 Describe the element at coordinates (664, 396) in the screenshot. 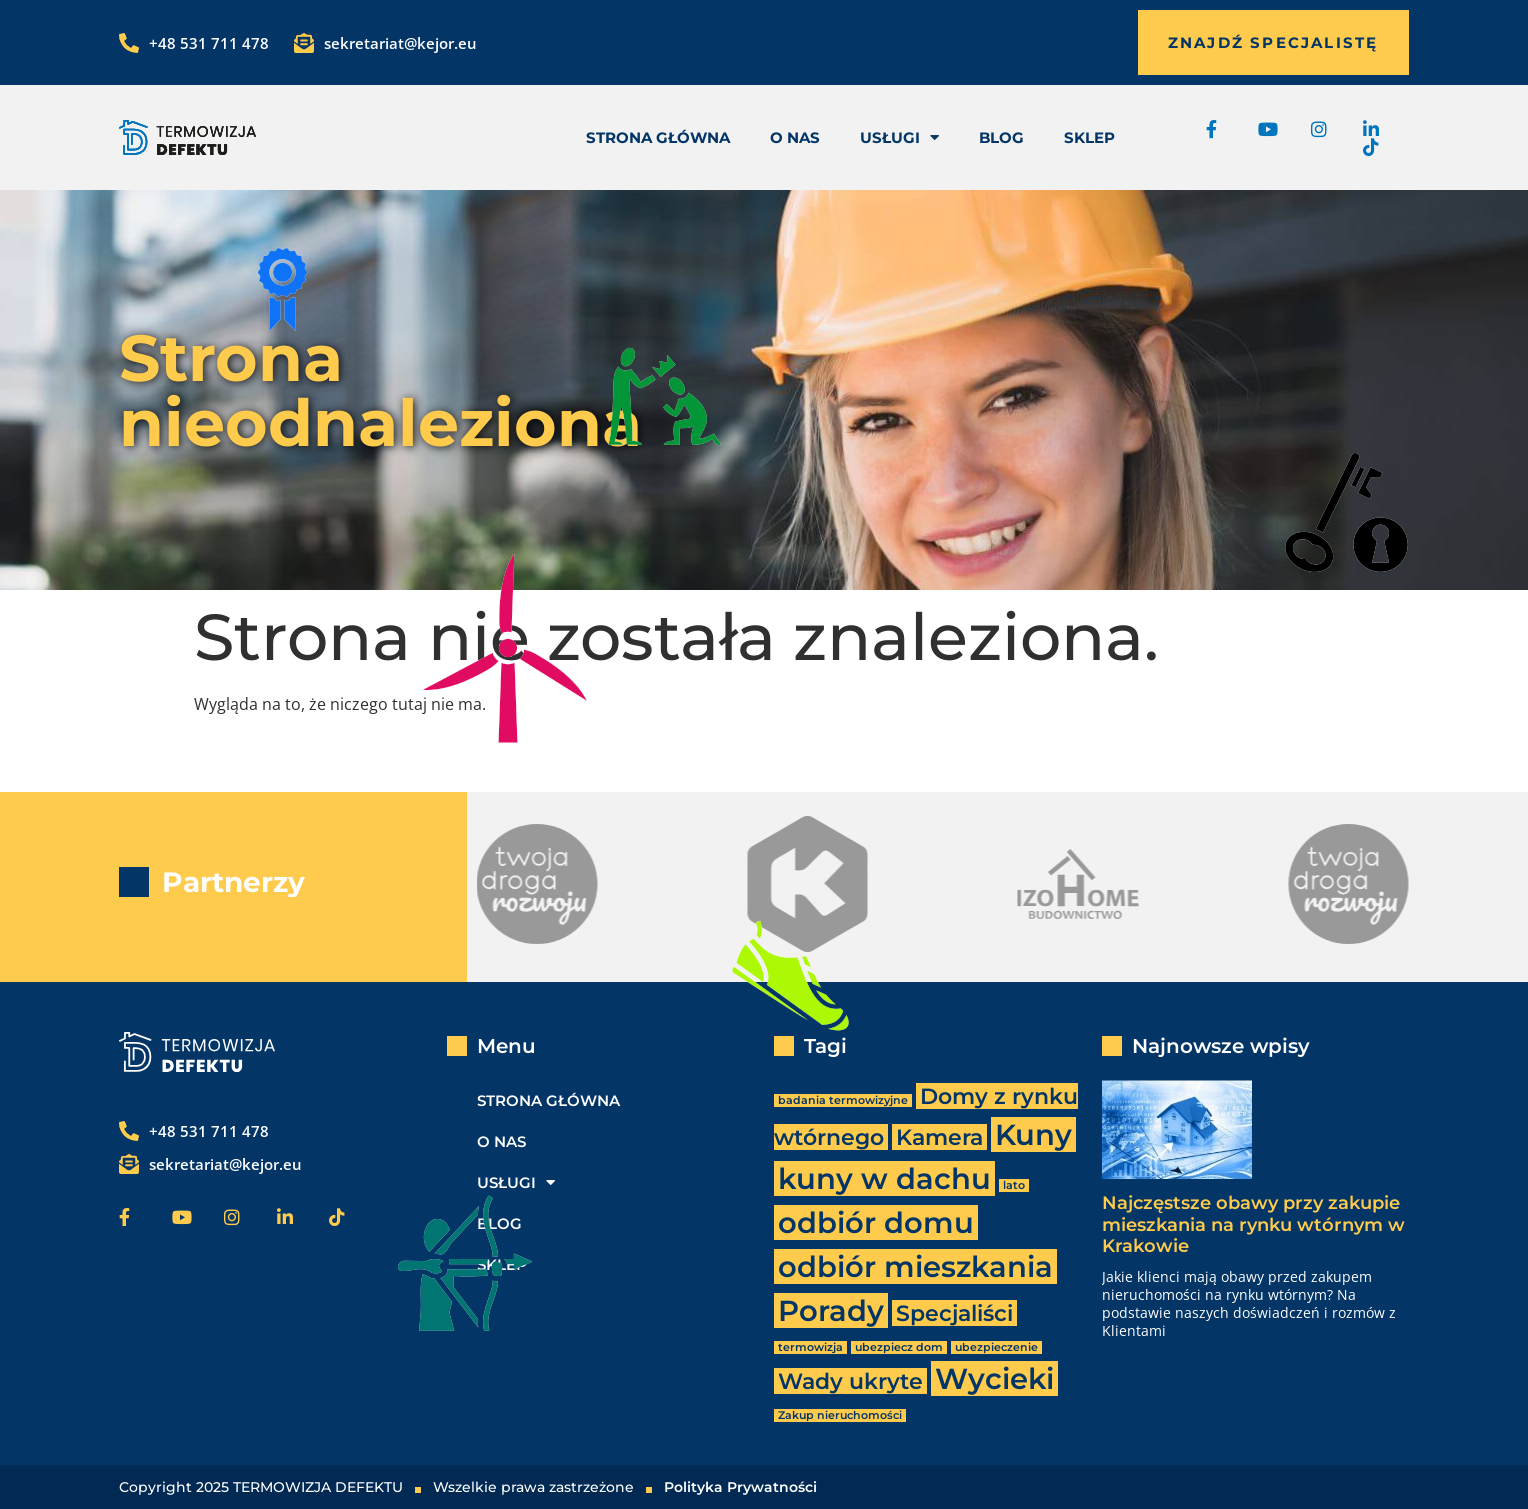

I see `indicates a coronation or crowning ceremony event` at that location.